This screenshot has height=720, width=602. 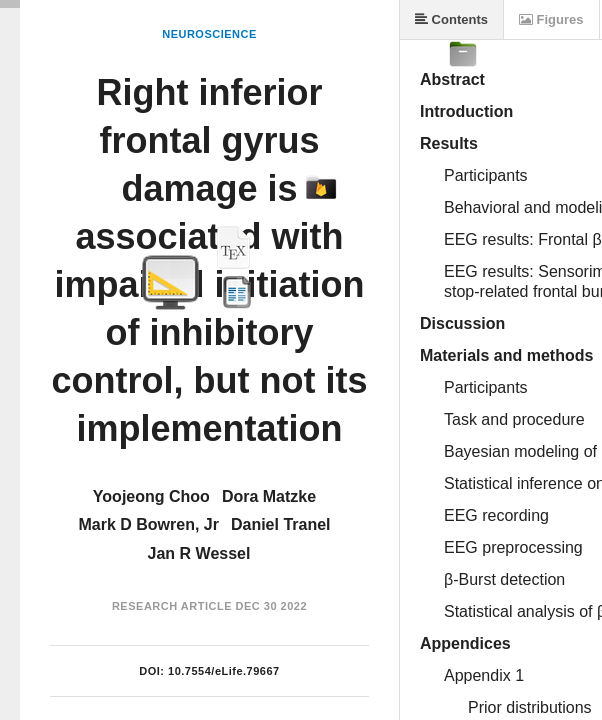 What do you see at coordinates (321, 188) in the screenshot?
I see `open firebase project folder` at bounding box center [321, 188].